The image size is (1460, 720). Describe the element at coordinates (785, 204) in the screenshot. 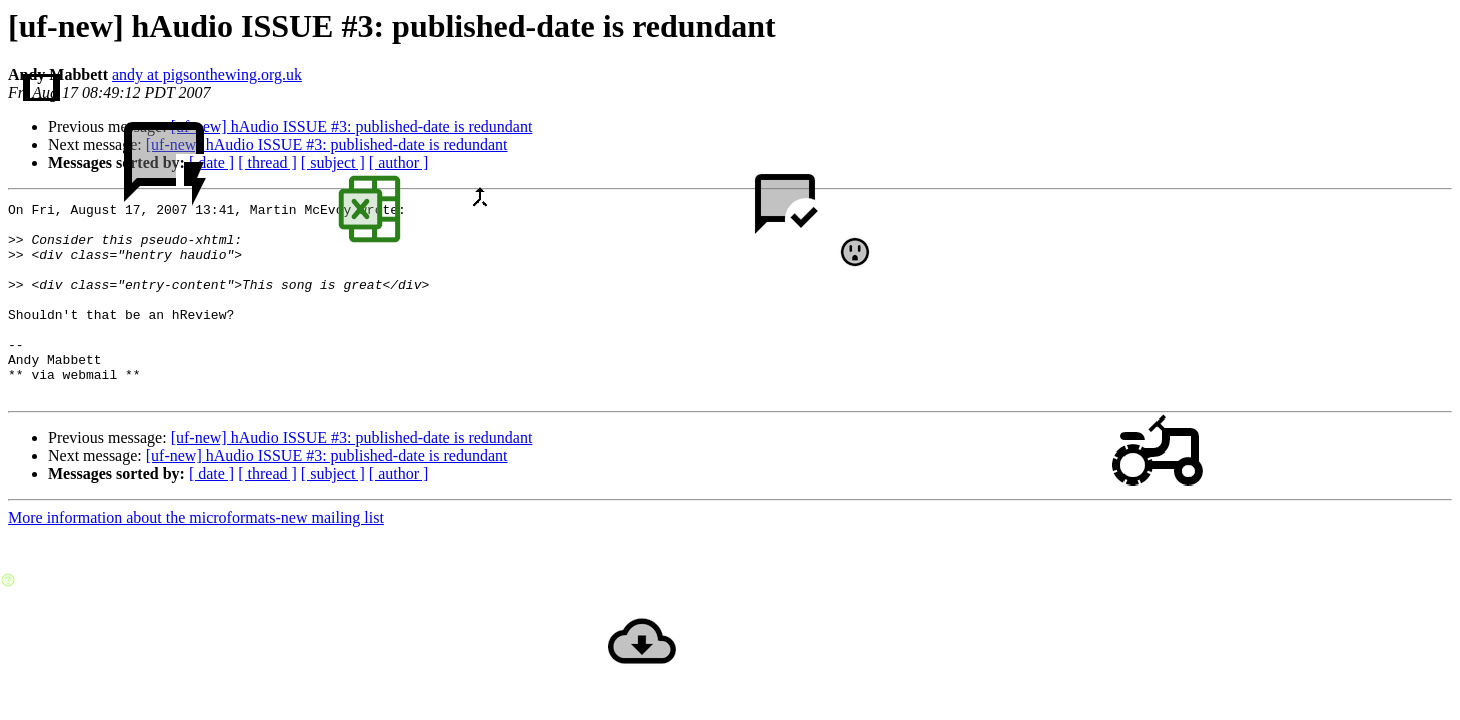

I see `mark a conversation as read` at that location.